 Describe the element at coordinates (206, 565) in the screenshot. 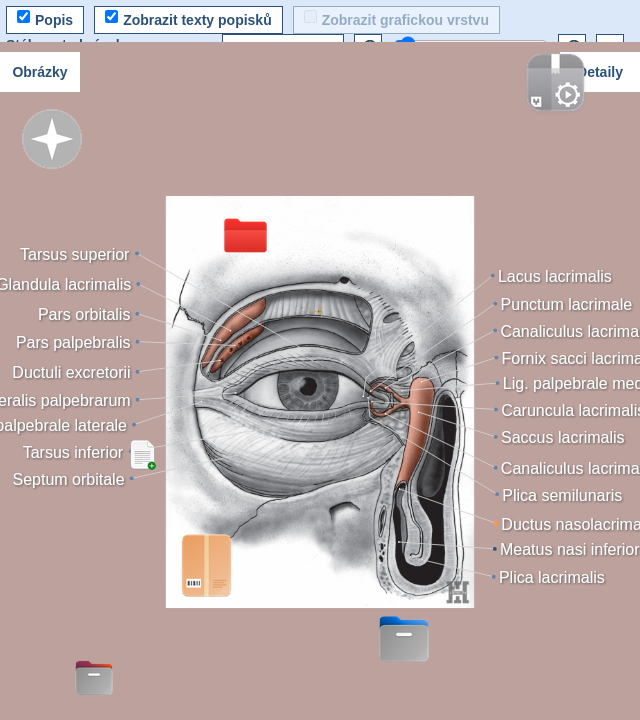

I see `open a compressed archive file` at that location.